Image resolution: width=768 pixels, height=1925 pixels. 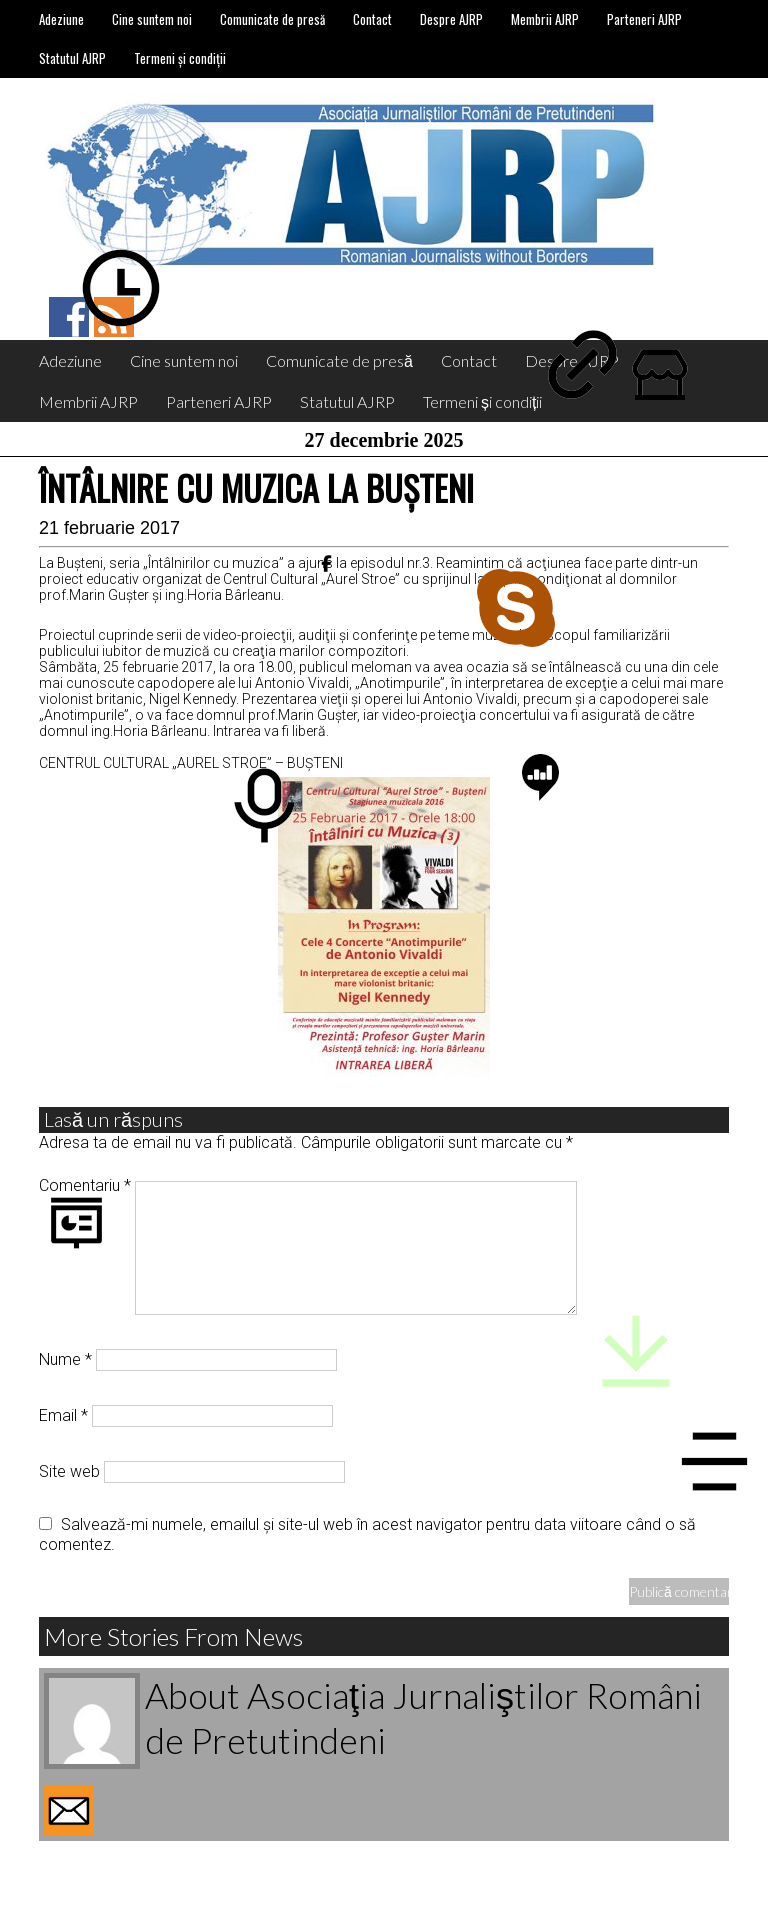 What do you see at coordinates (714, 1461) in the screenshot?
I see `open navigation menu` at bounding box center [714, 1461].